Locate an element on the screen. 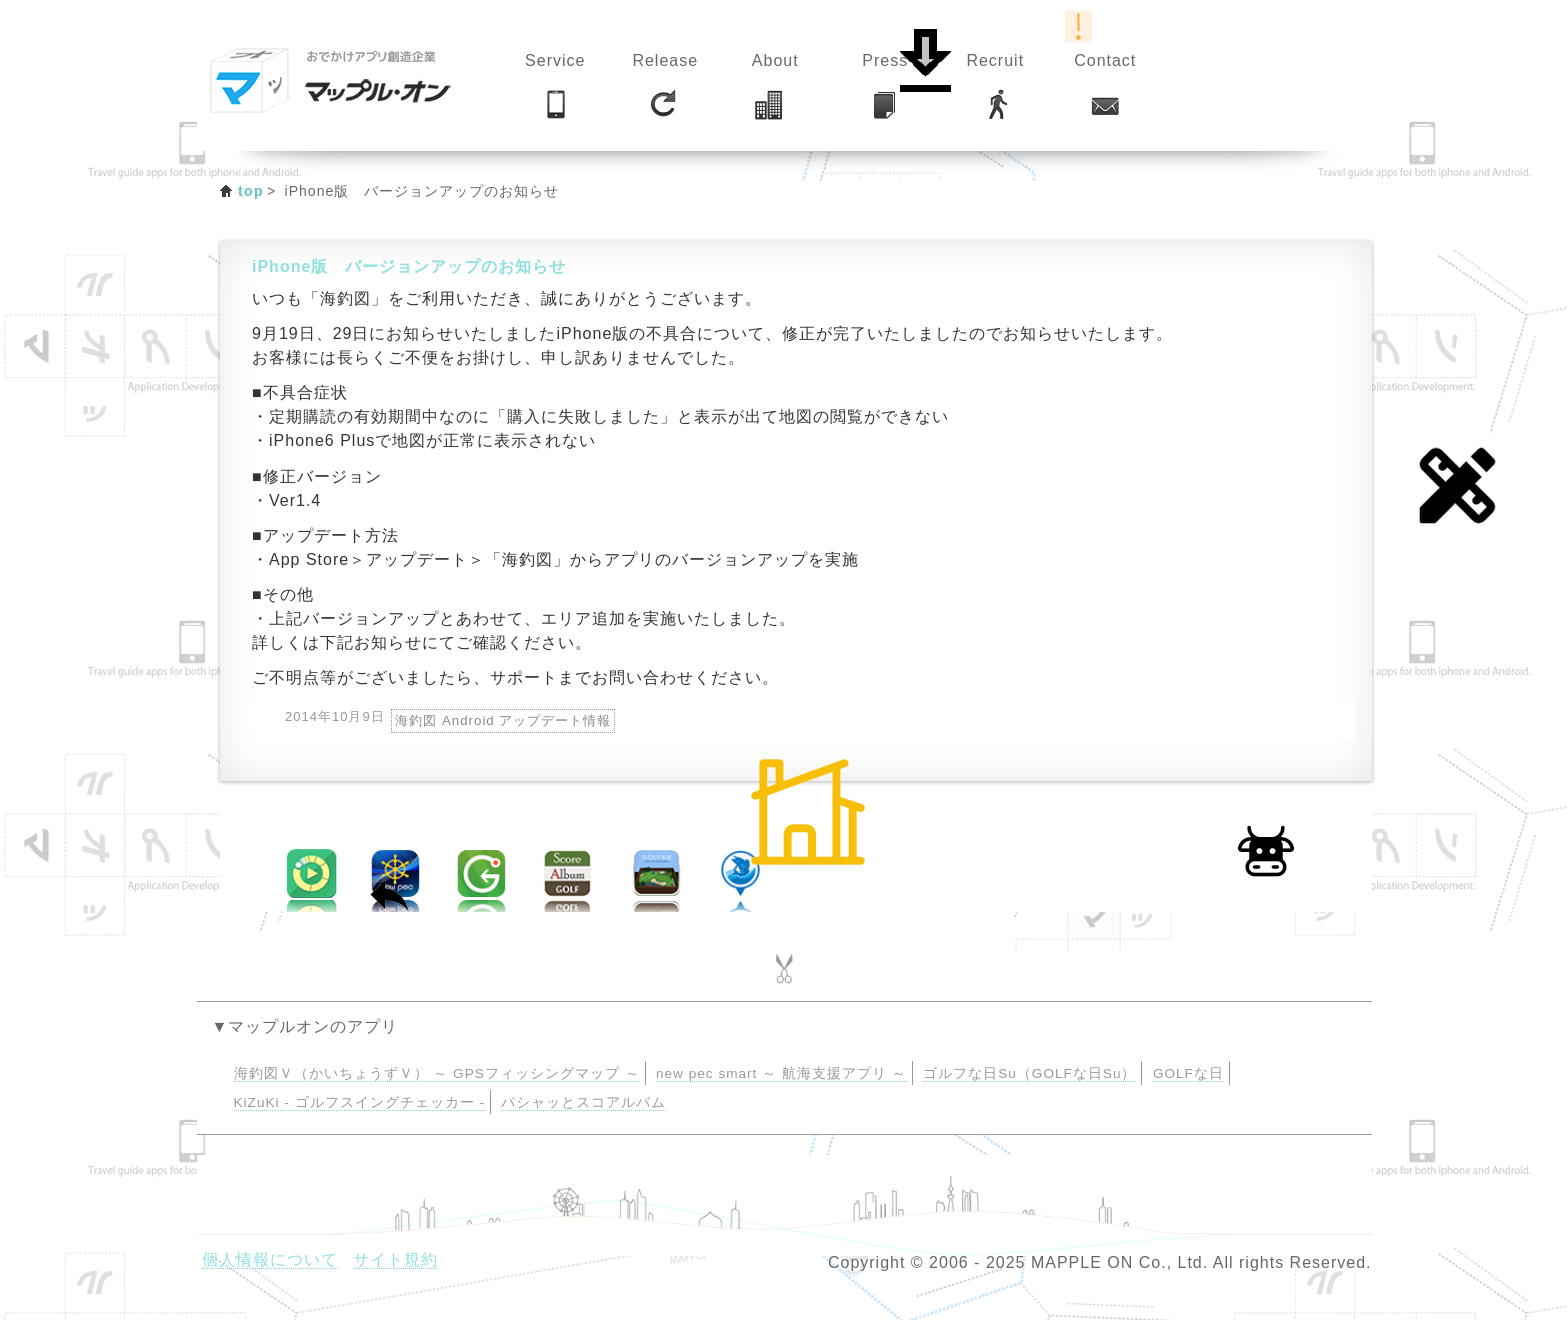 This screenshot has width=1568, height=1320. indicates an alert or warning that requires attention is located at coordinates (1078, 26).